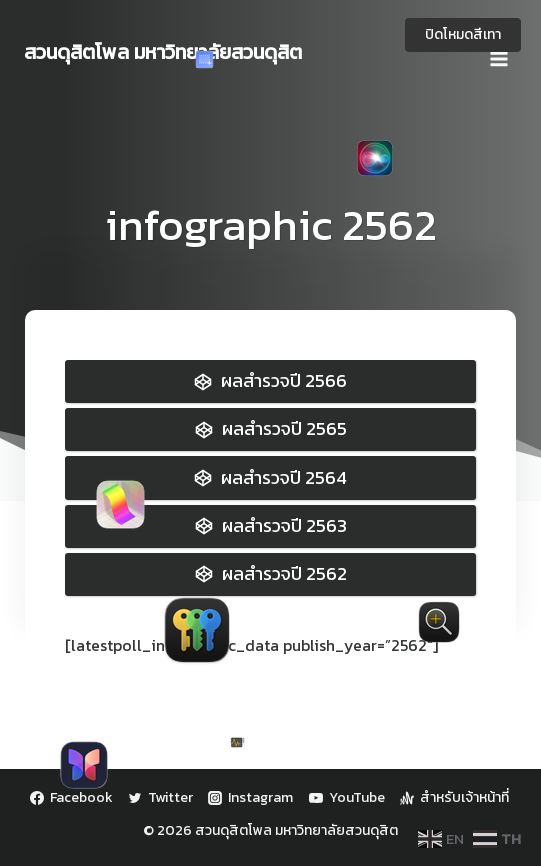 This screenshot has height=866, width=541. I want to click on activate Siri voice assistant, so click(375, 158).